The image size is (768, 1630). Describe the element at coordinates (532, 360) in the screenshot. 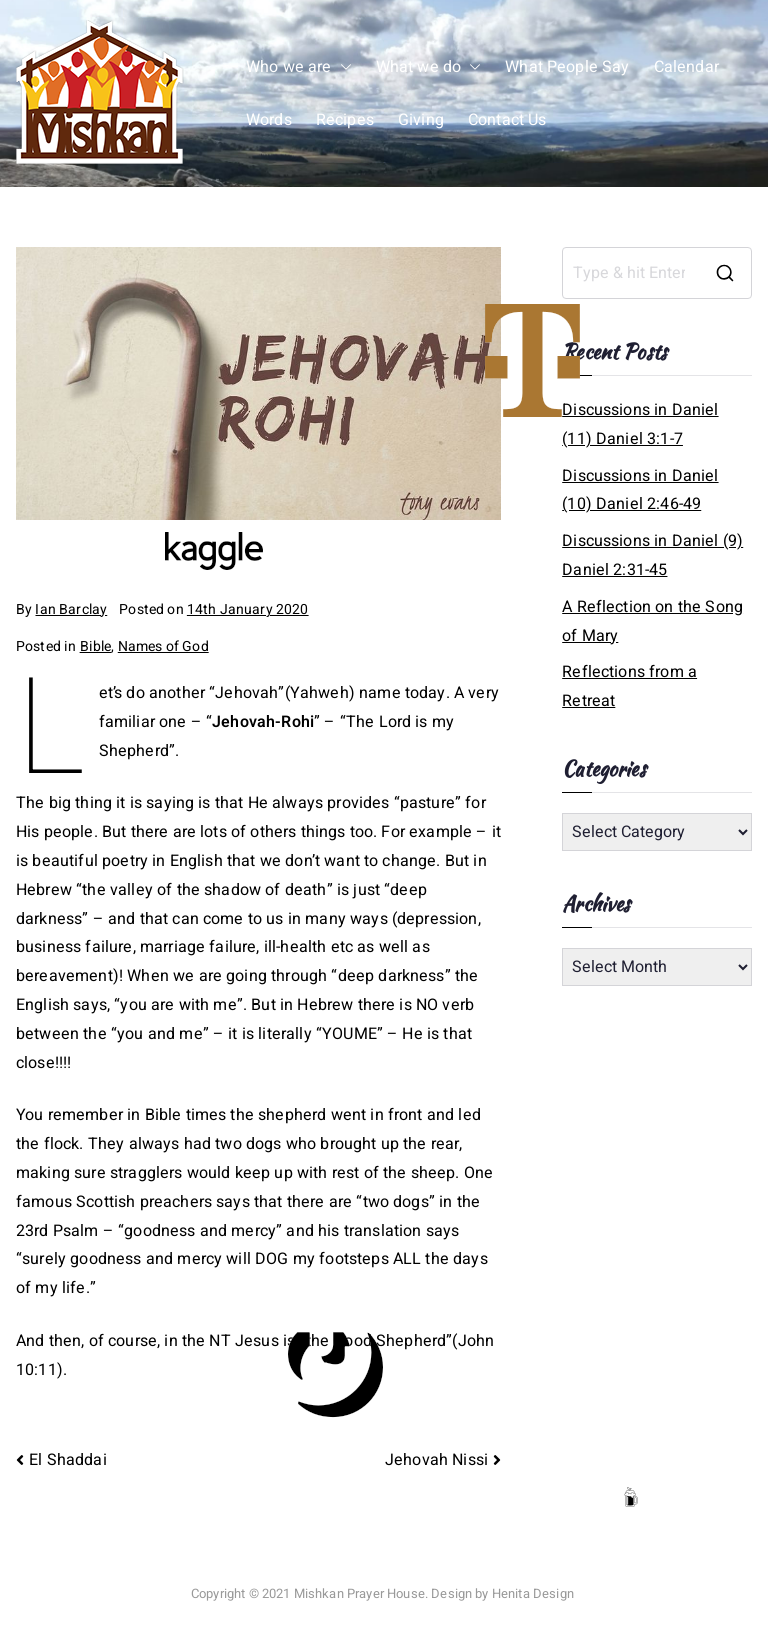

I see `deutsche telekom company logo` at that location.